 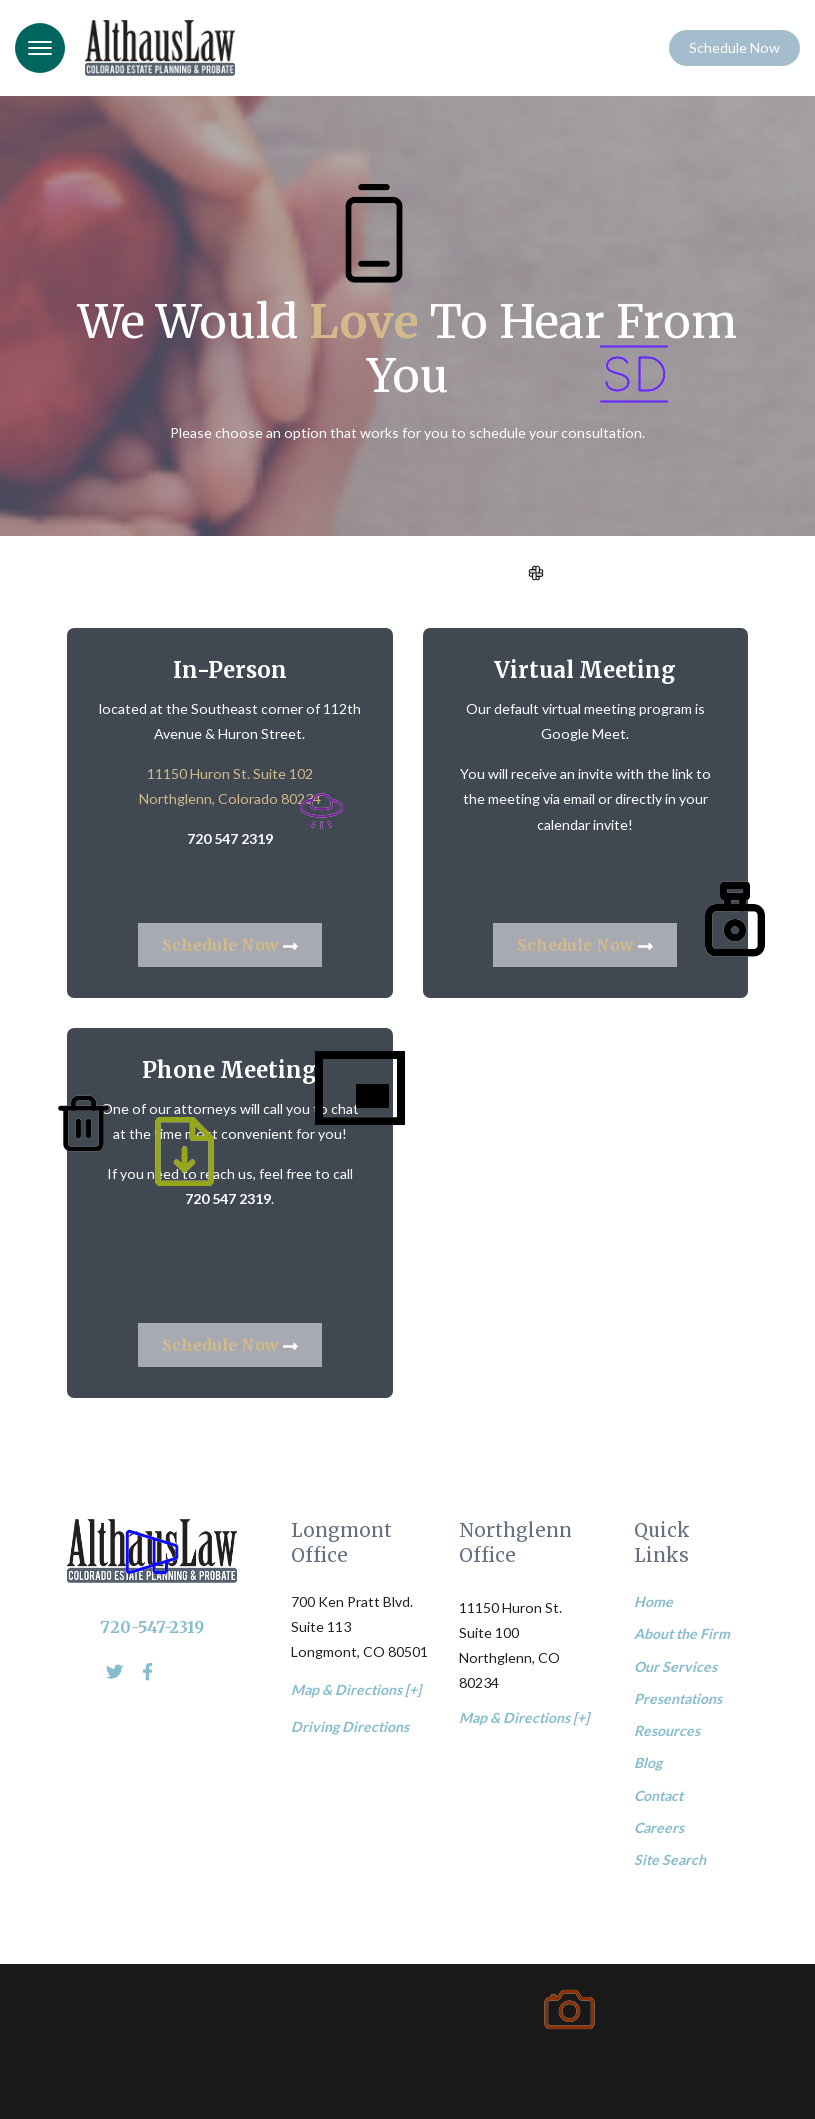 I want to click on open Slack messaging app, so click(x=536, y=573).